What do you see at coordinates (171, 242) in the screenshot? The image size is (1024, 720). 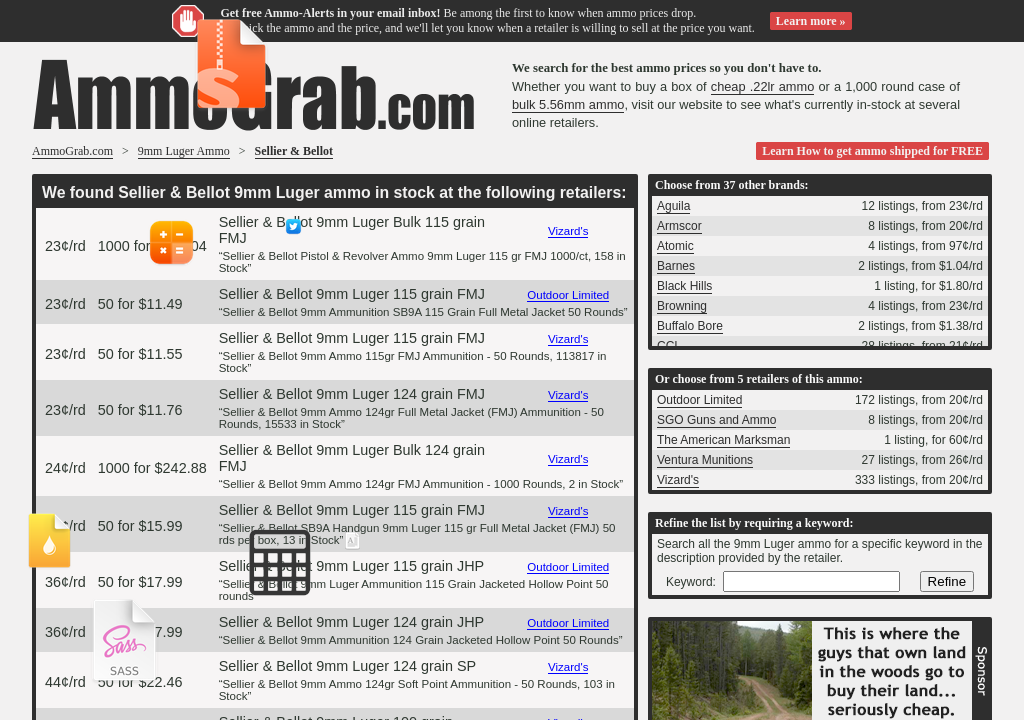 I see `open pcb calculator app` at bounding box center [171, 242].